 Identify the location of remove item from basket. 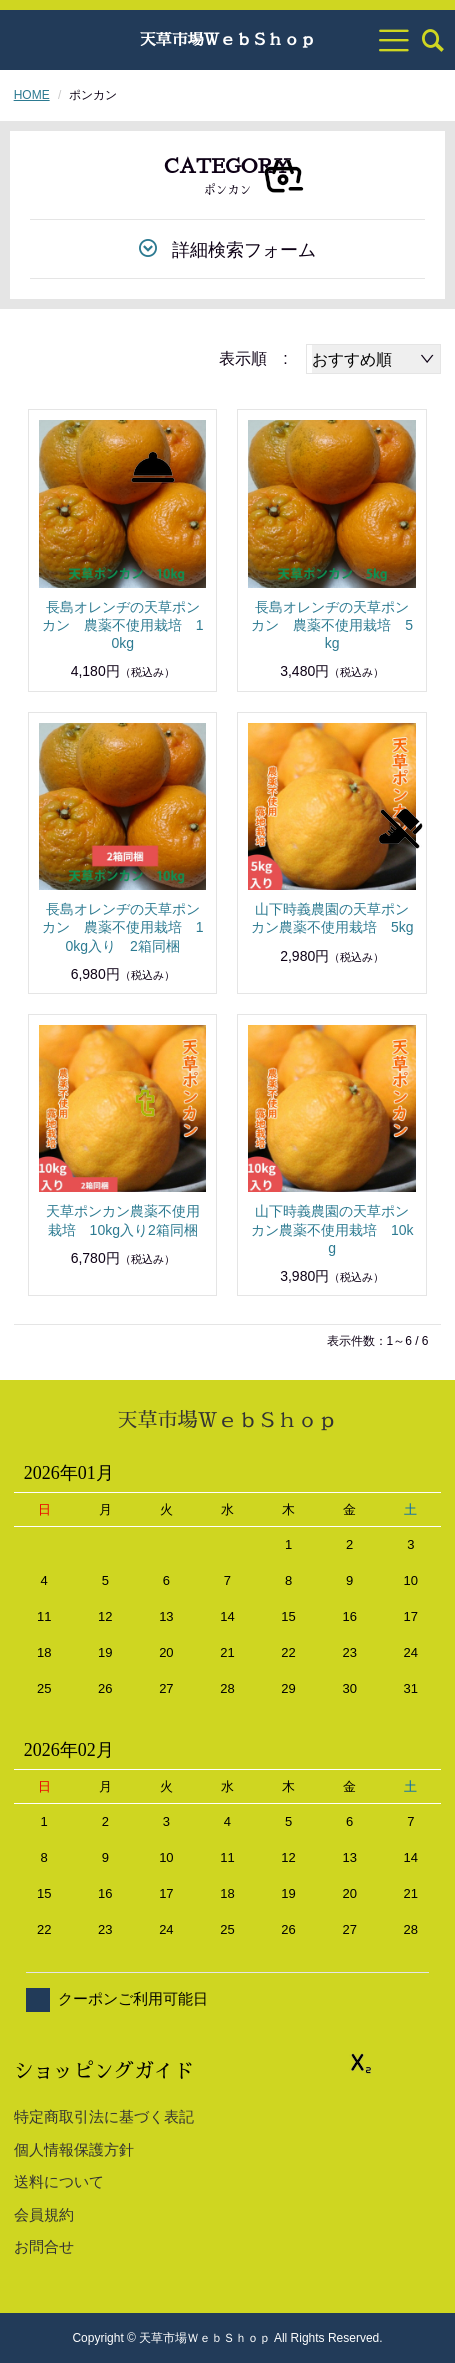
(283, 176).